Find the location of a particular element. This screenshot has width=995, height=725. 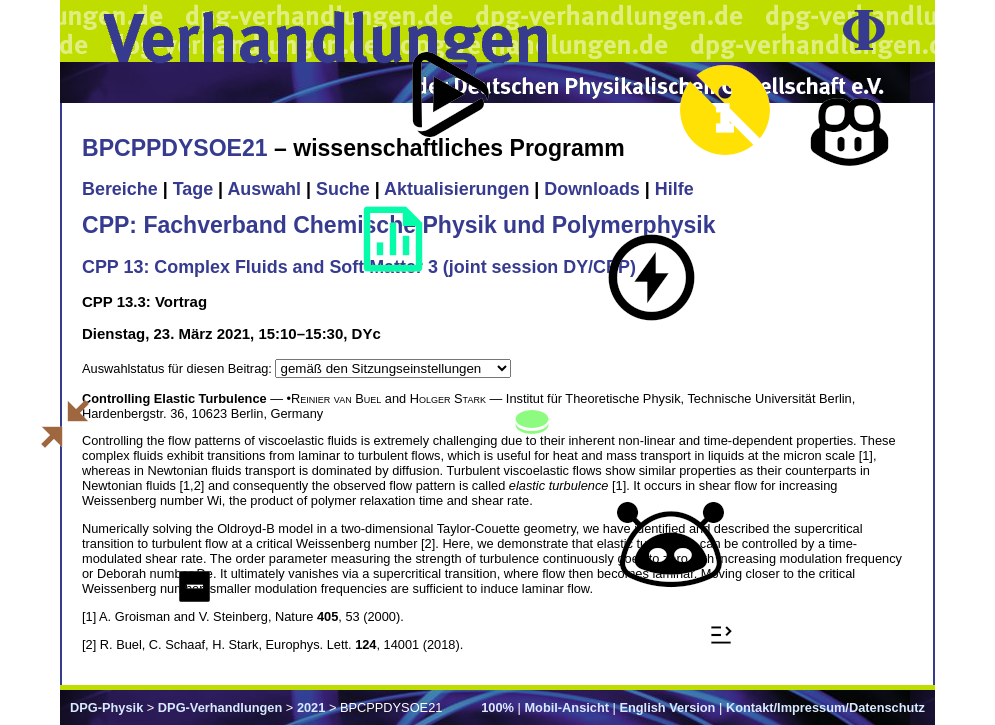

view report or analytics document is located at coordinates (393, 239).